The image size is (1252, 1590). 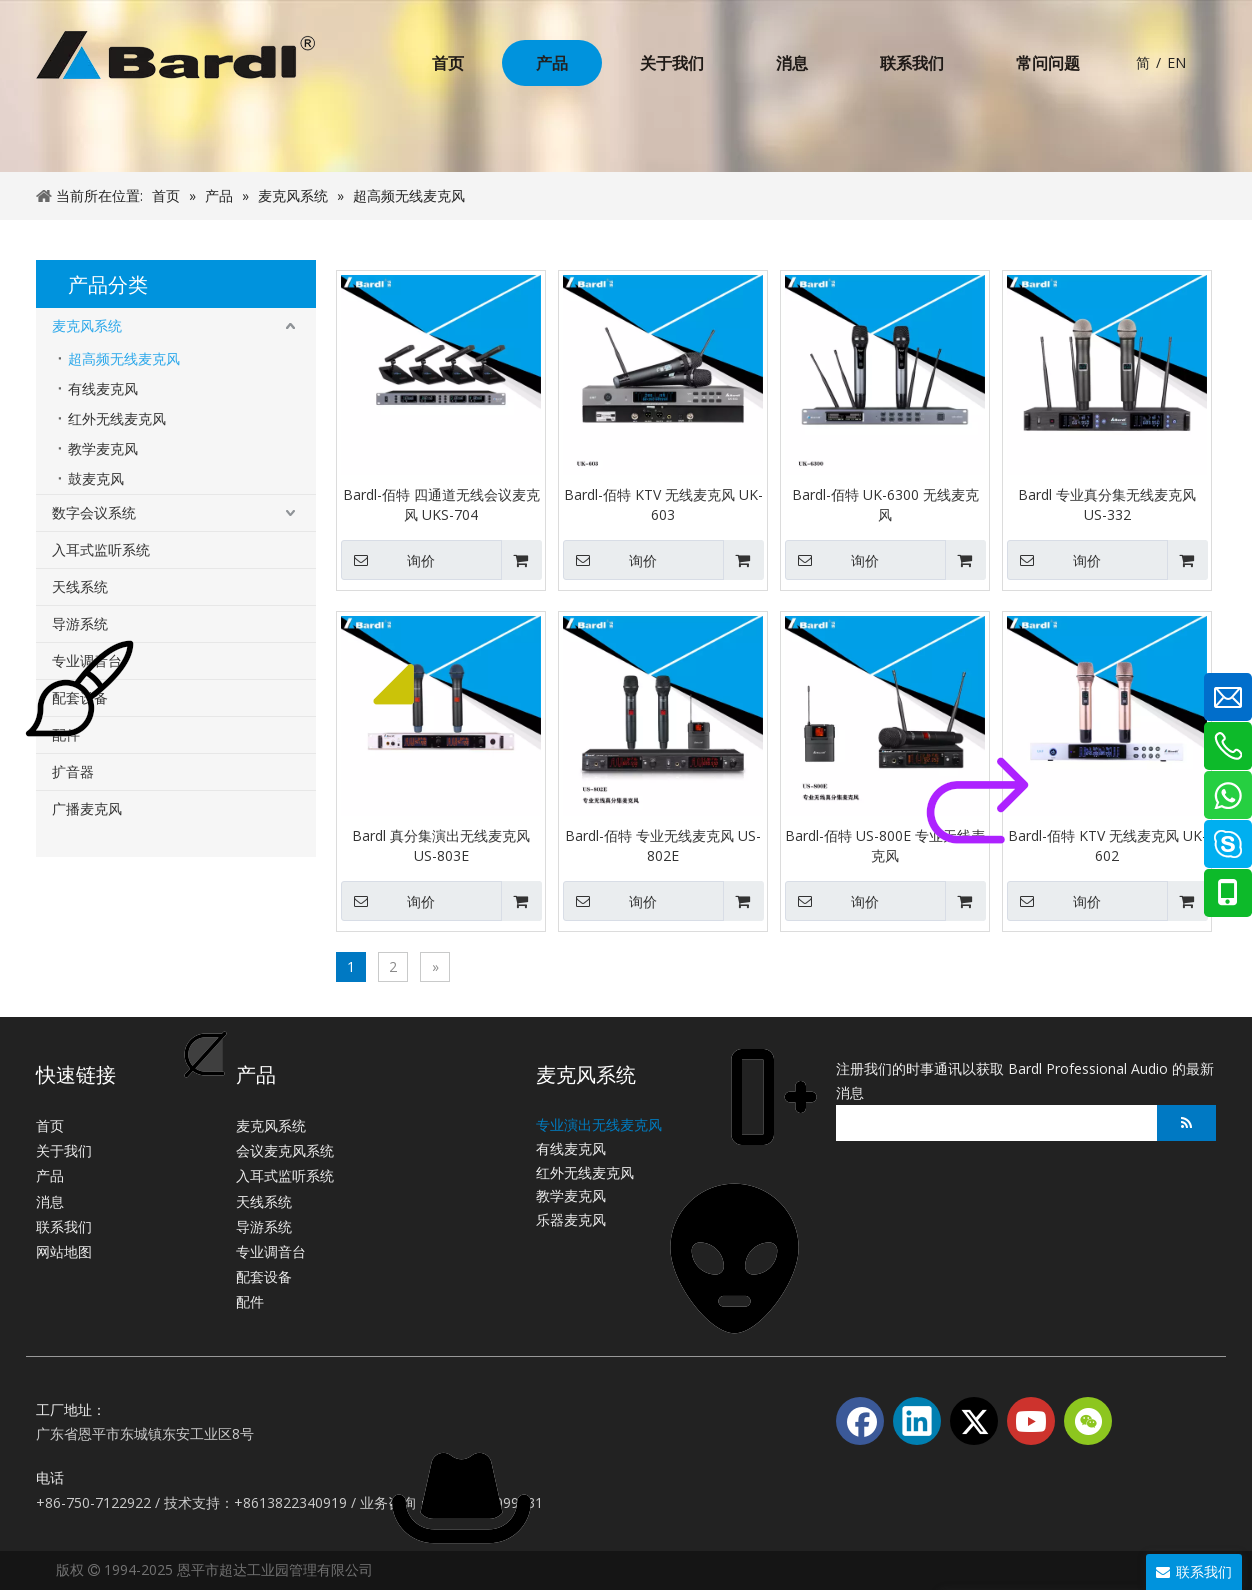 I want to click on insert a new column to the right, so click(x=774, y=1097).